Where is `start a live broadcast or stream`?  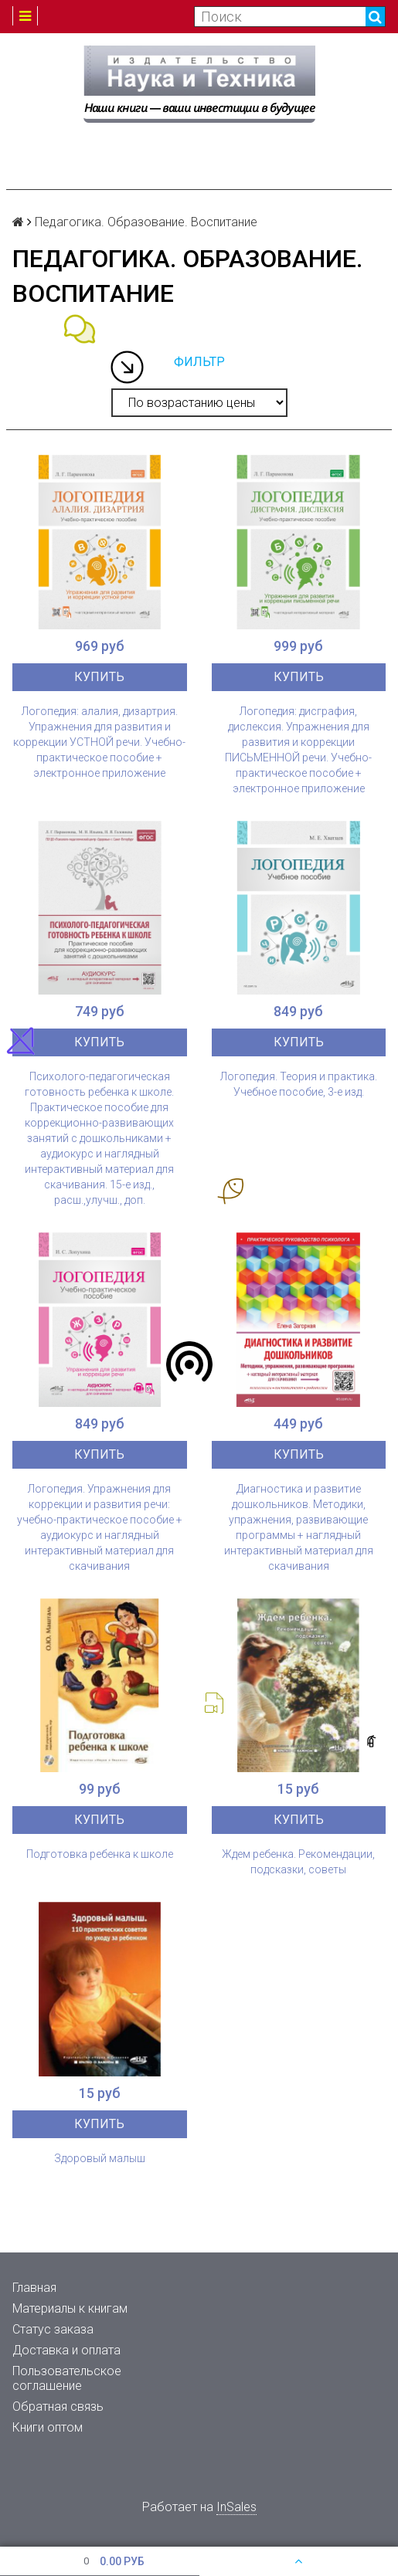
start a live broadcast or stream is located at coordinates (189, 1362).